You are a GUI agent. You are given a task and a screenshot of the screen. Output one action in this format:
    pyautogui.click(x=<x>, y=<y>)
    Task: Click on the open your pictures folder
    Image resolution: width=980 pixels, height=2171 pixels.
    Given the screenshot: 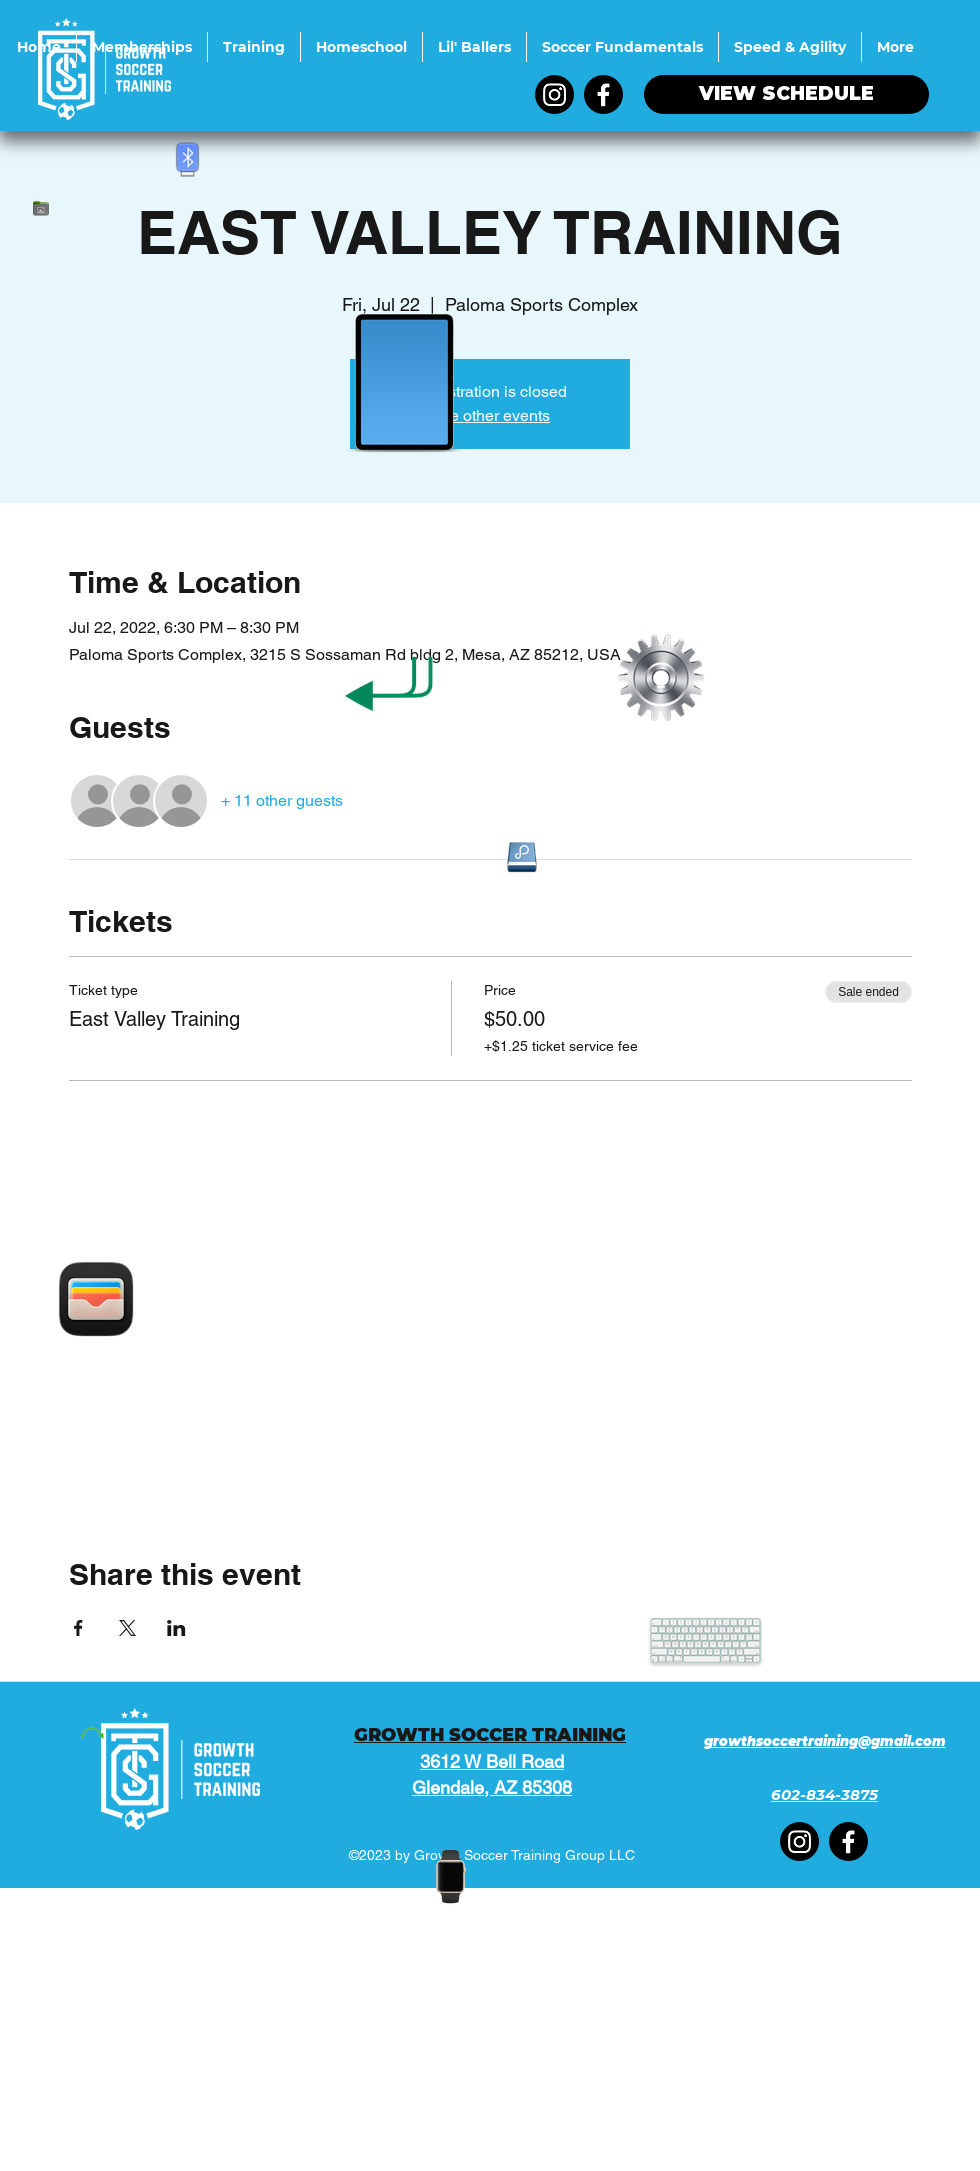 What is the action you would take?
    pyautogui.click(x=41, y=208)
    